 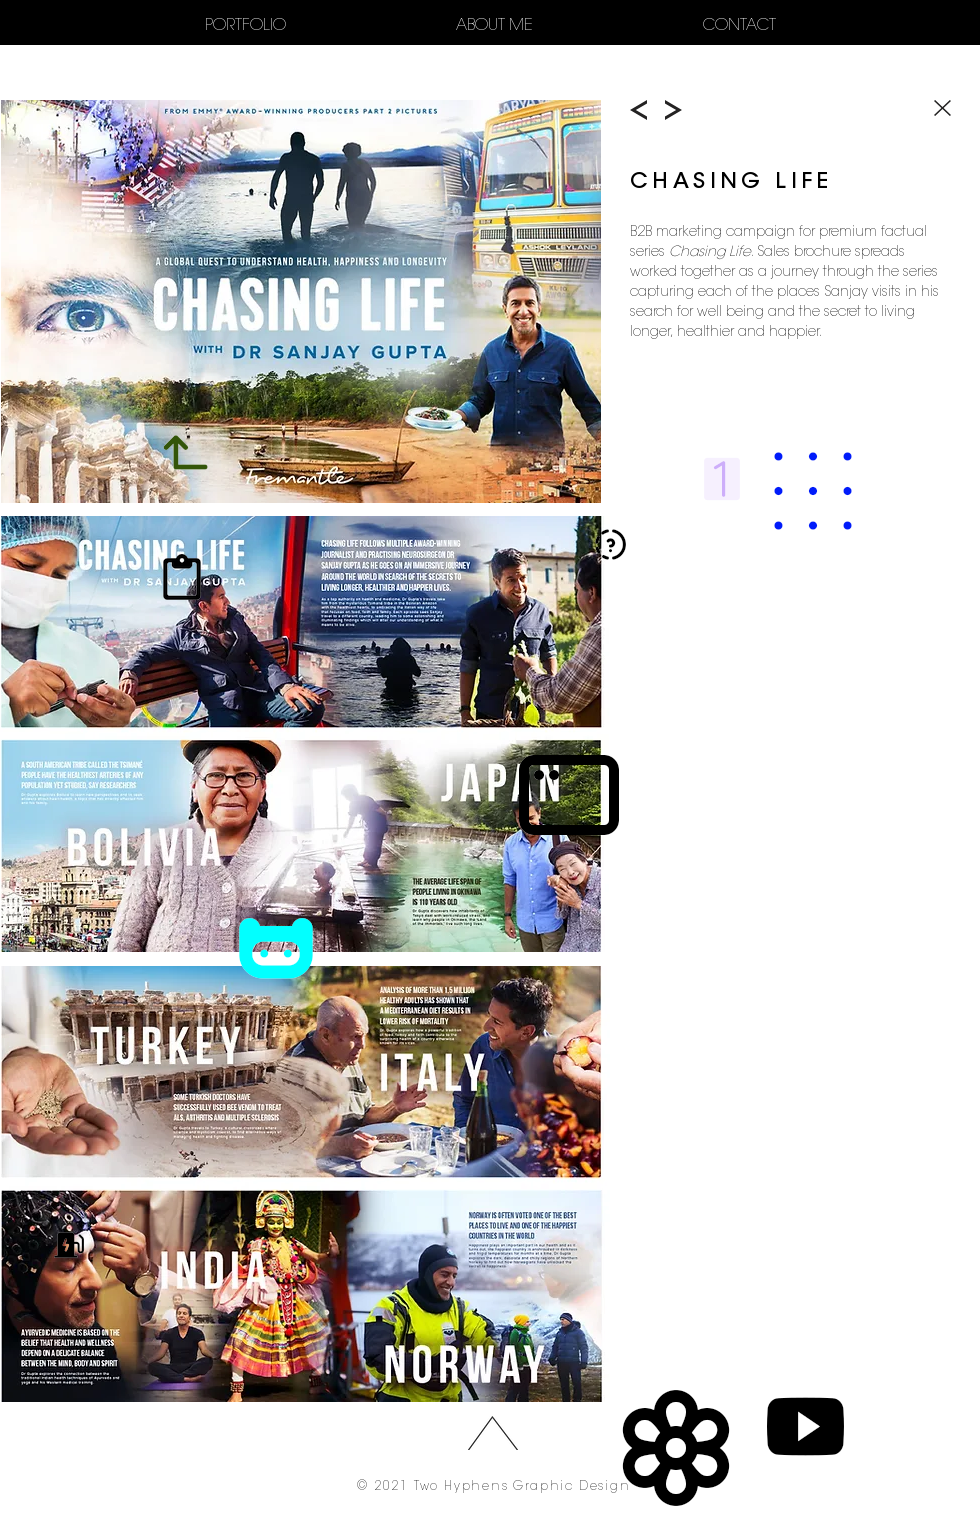 I want to click on indicates first place or top ranking, so click(x=722, y=479).